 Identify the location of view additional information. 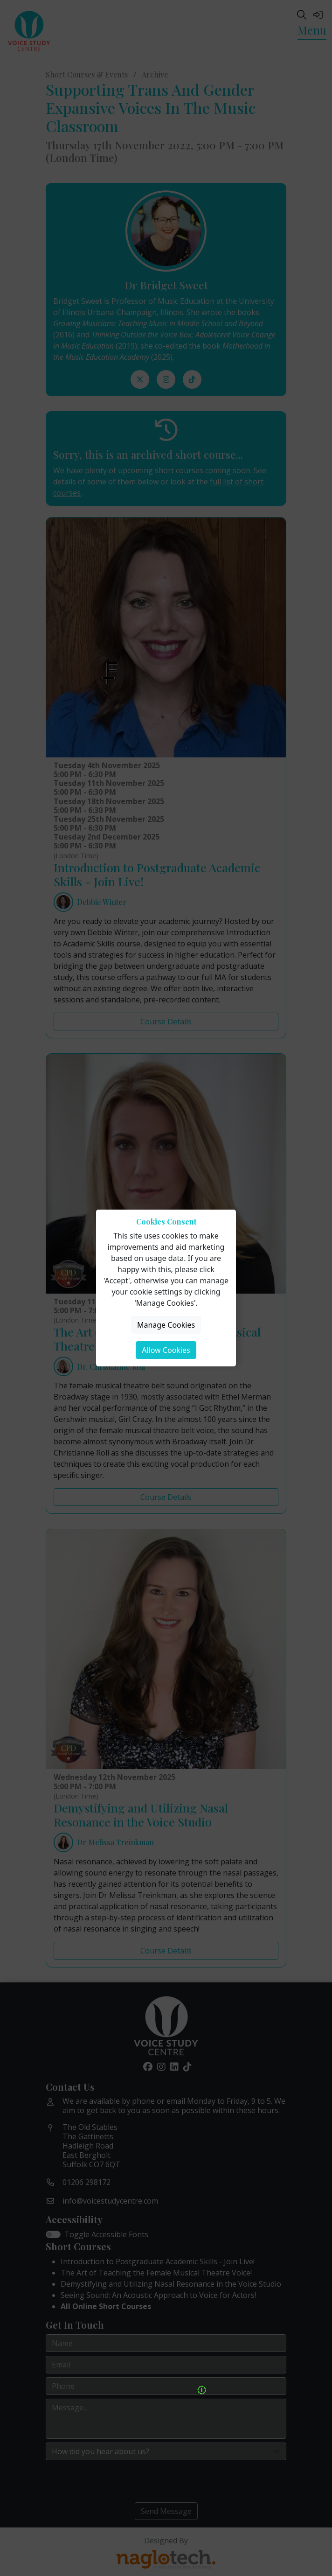
(201, 2390).